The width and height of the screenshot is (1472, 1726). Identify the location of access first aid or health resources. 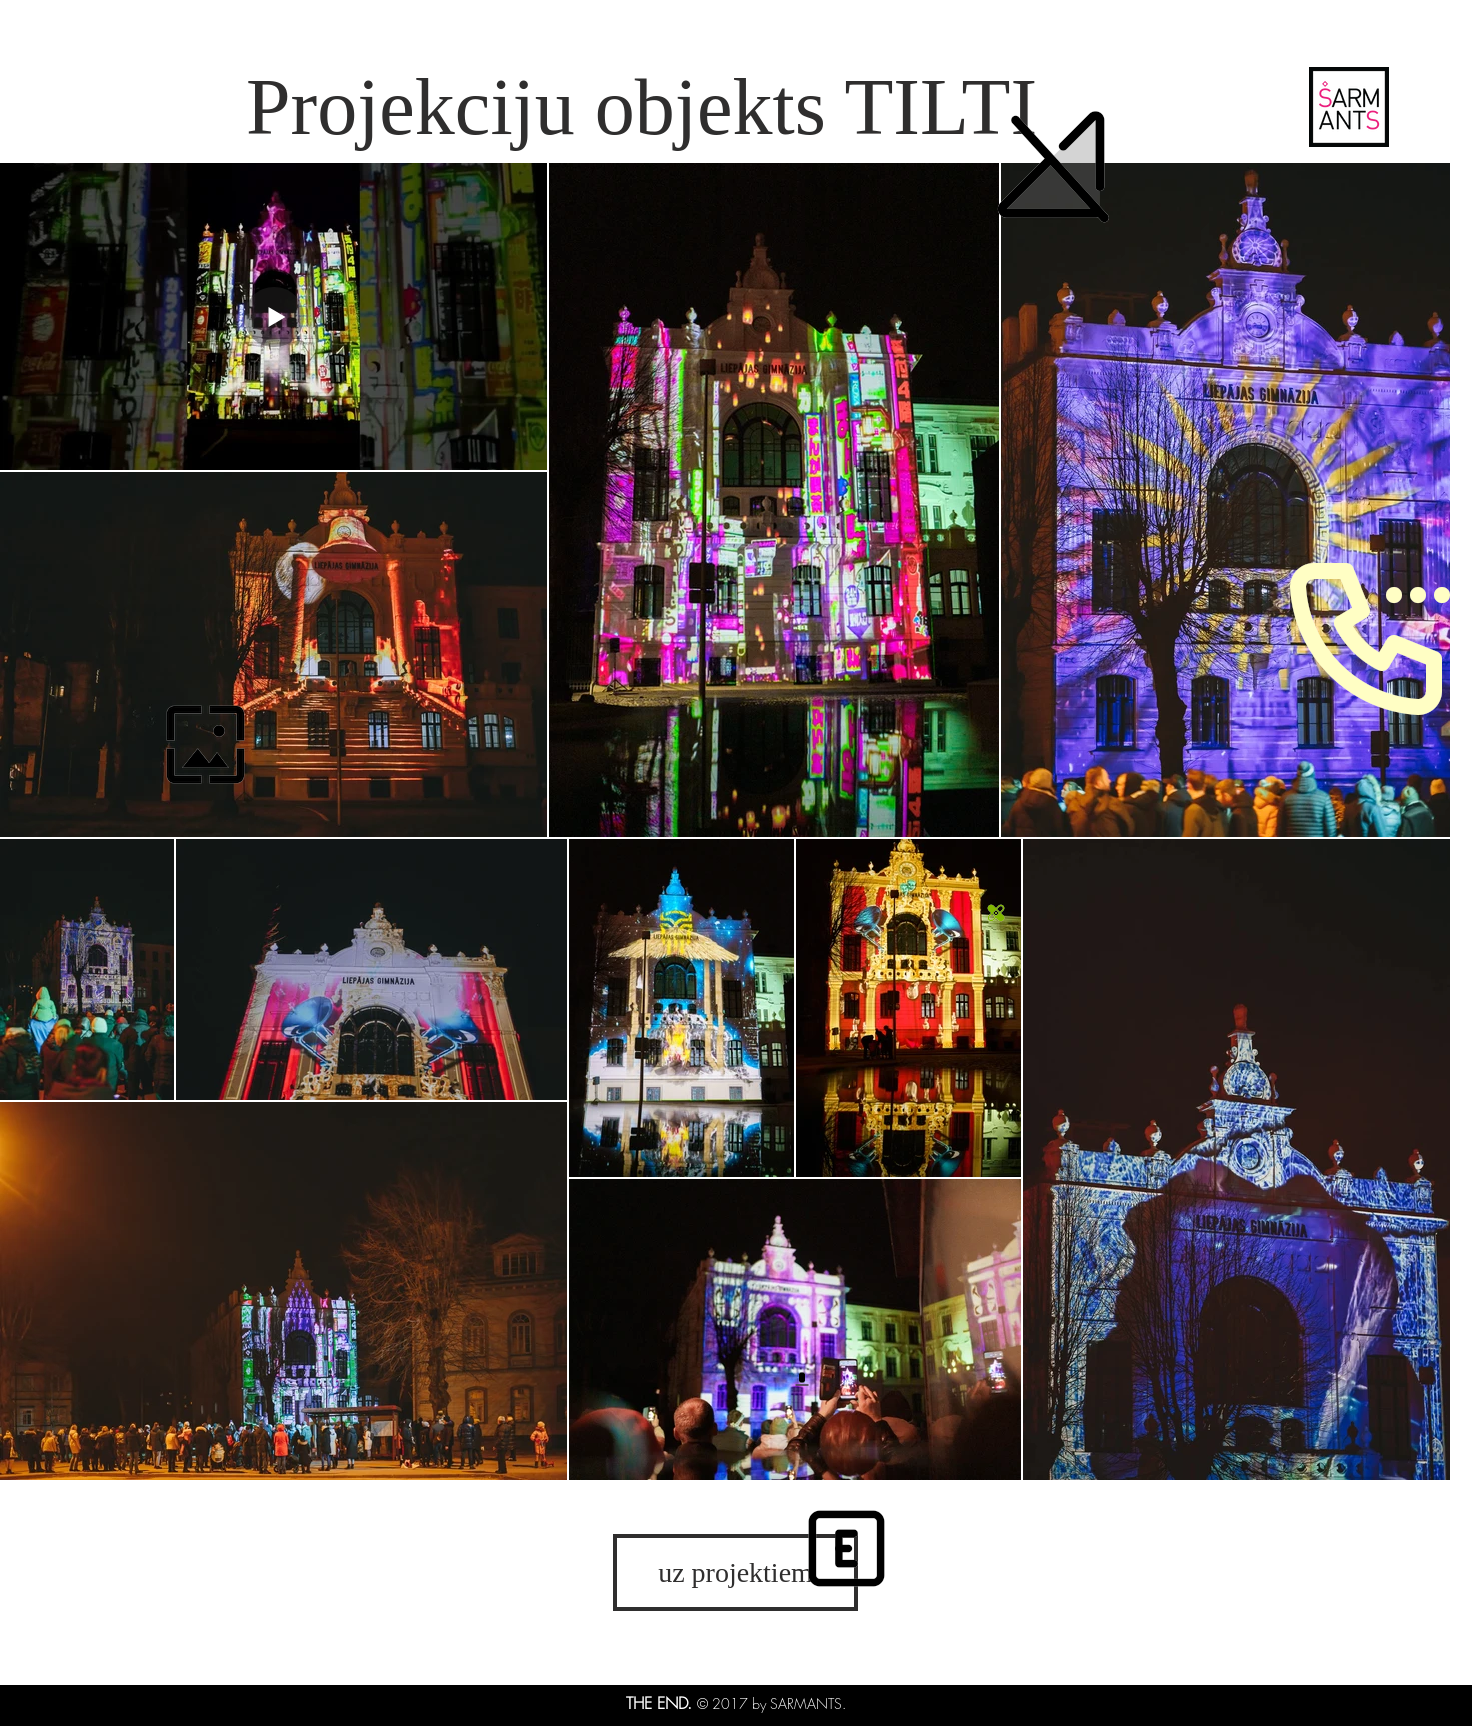
(996, 913).